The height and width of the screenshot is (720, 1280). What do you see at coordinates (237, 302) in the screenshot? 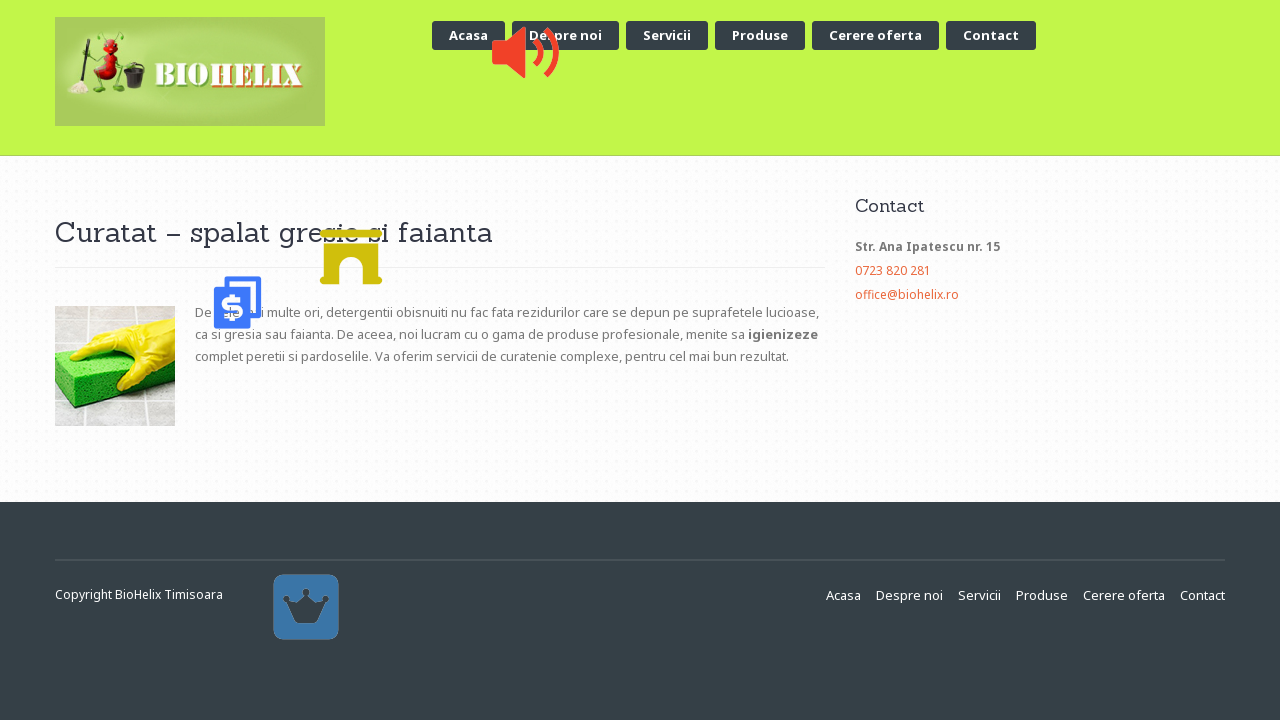
I see `view currency or financial documents` at bounding box center [237, 302].